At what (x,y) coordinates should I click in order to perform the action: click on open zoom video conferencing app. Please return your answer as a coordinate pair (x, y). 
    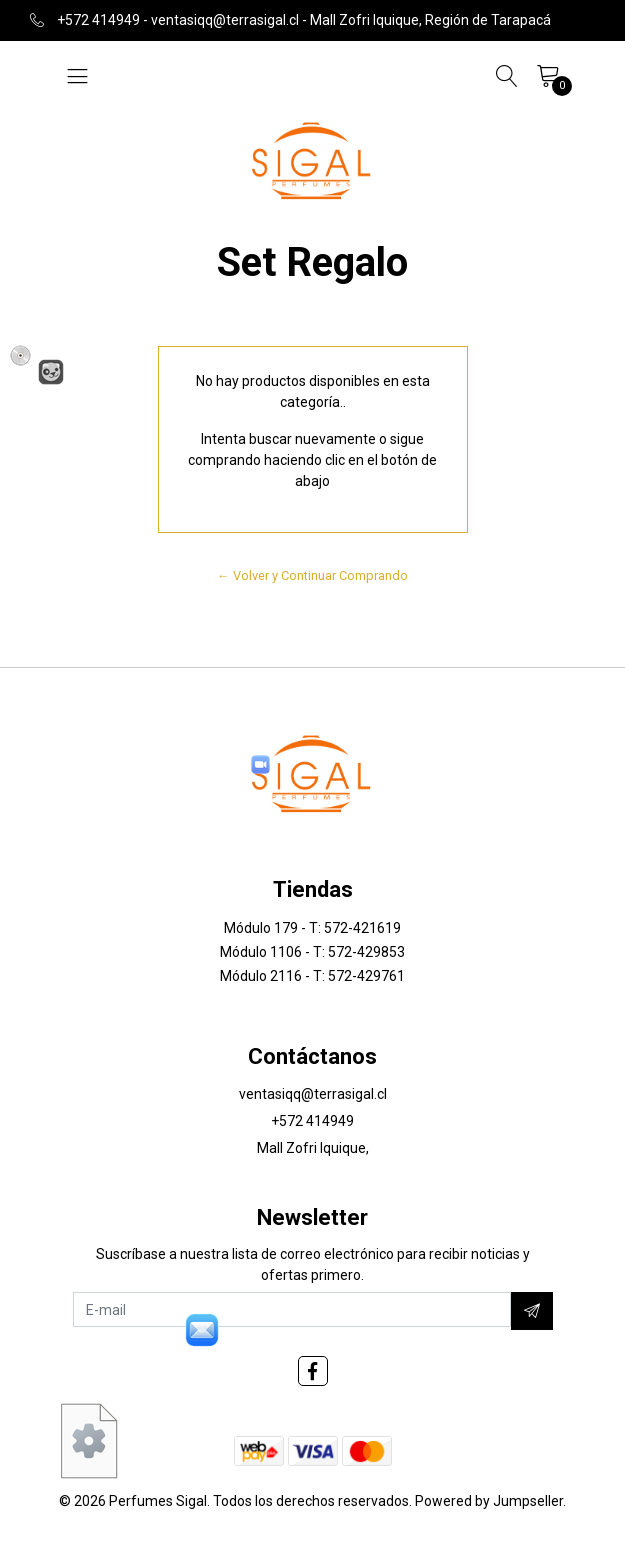
    Looking at the image, I should click on (260, 764).